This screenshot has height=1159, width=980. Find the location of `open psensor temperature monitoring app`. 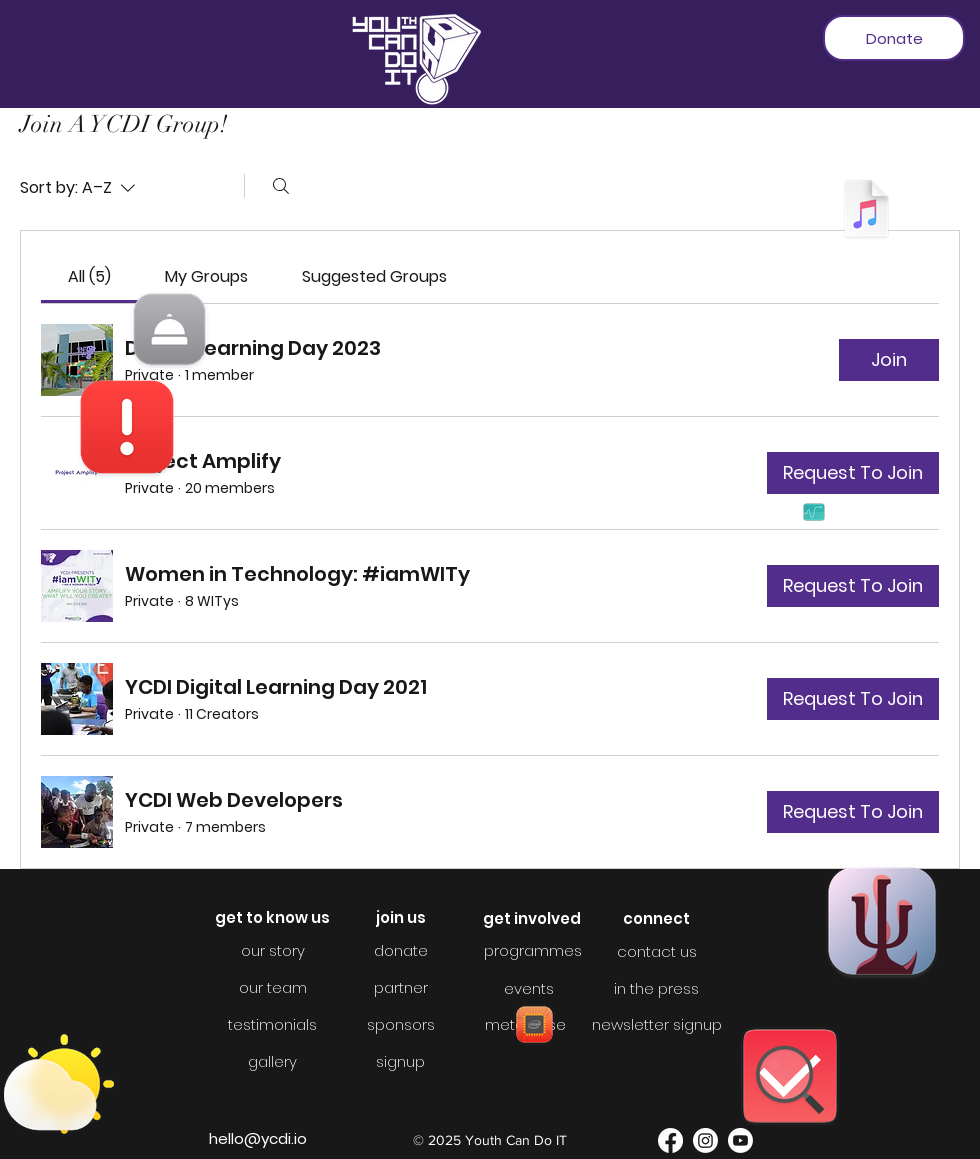

open psensor temperature monitoring app is located at coordinates (814, 512).